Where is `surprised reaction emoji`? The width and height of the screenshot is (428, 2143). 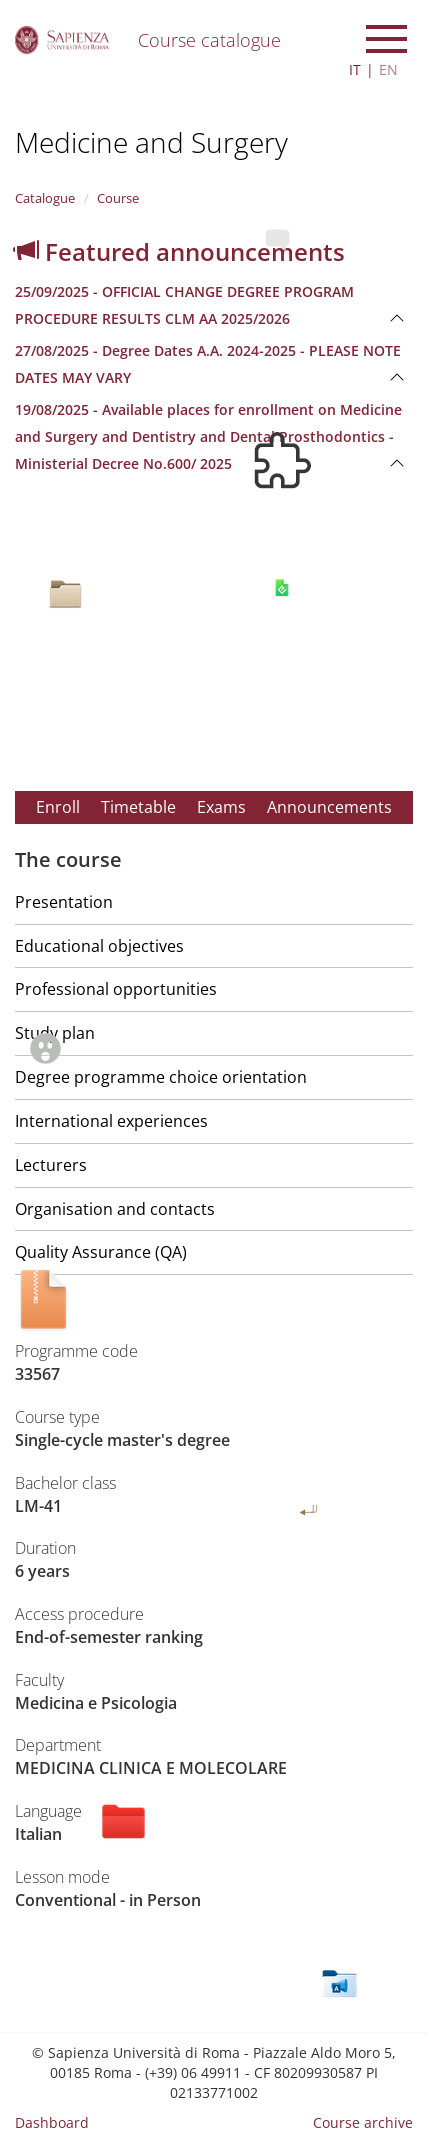
surprised reaction emoji is located at coordinates (45, 1048).